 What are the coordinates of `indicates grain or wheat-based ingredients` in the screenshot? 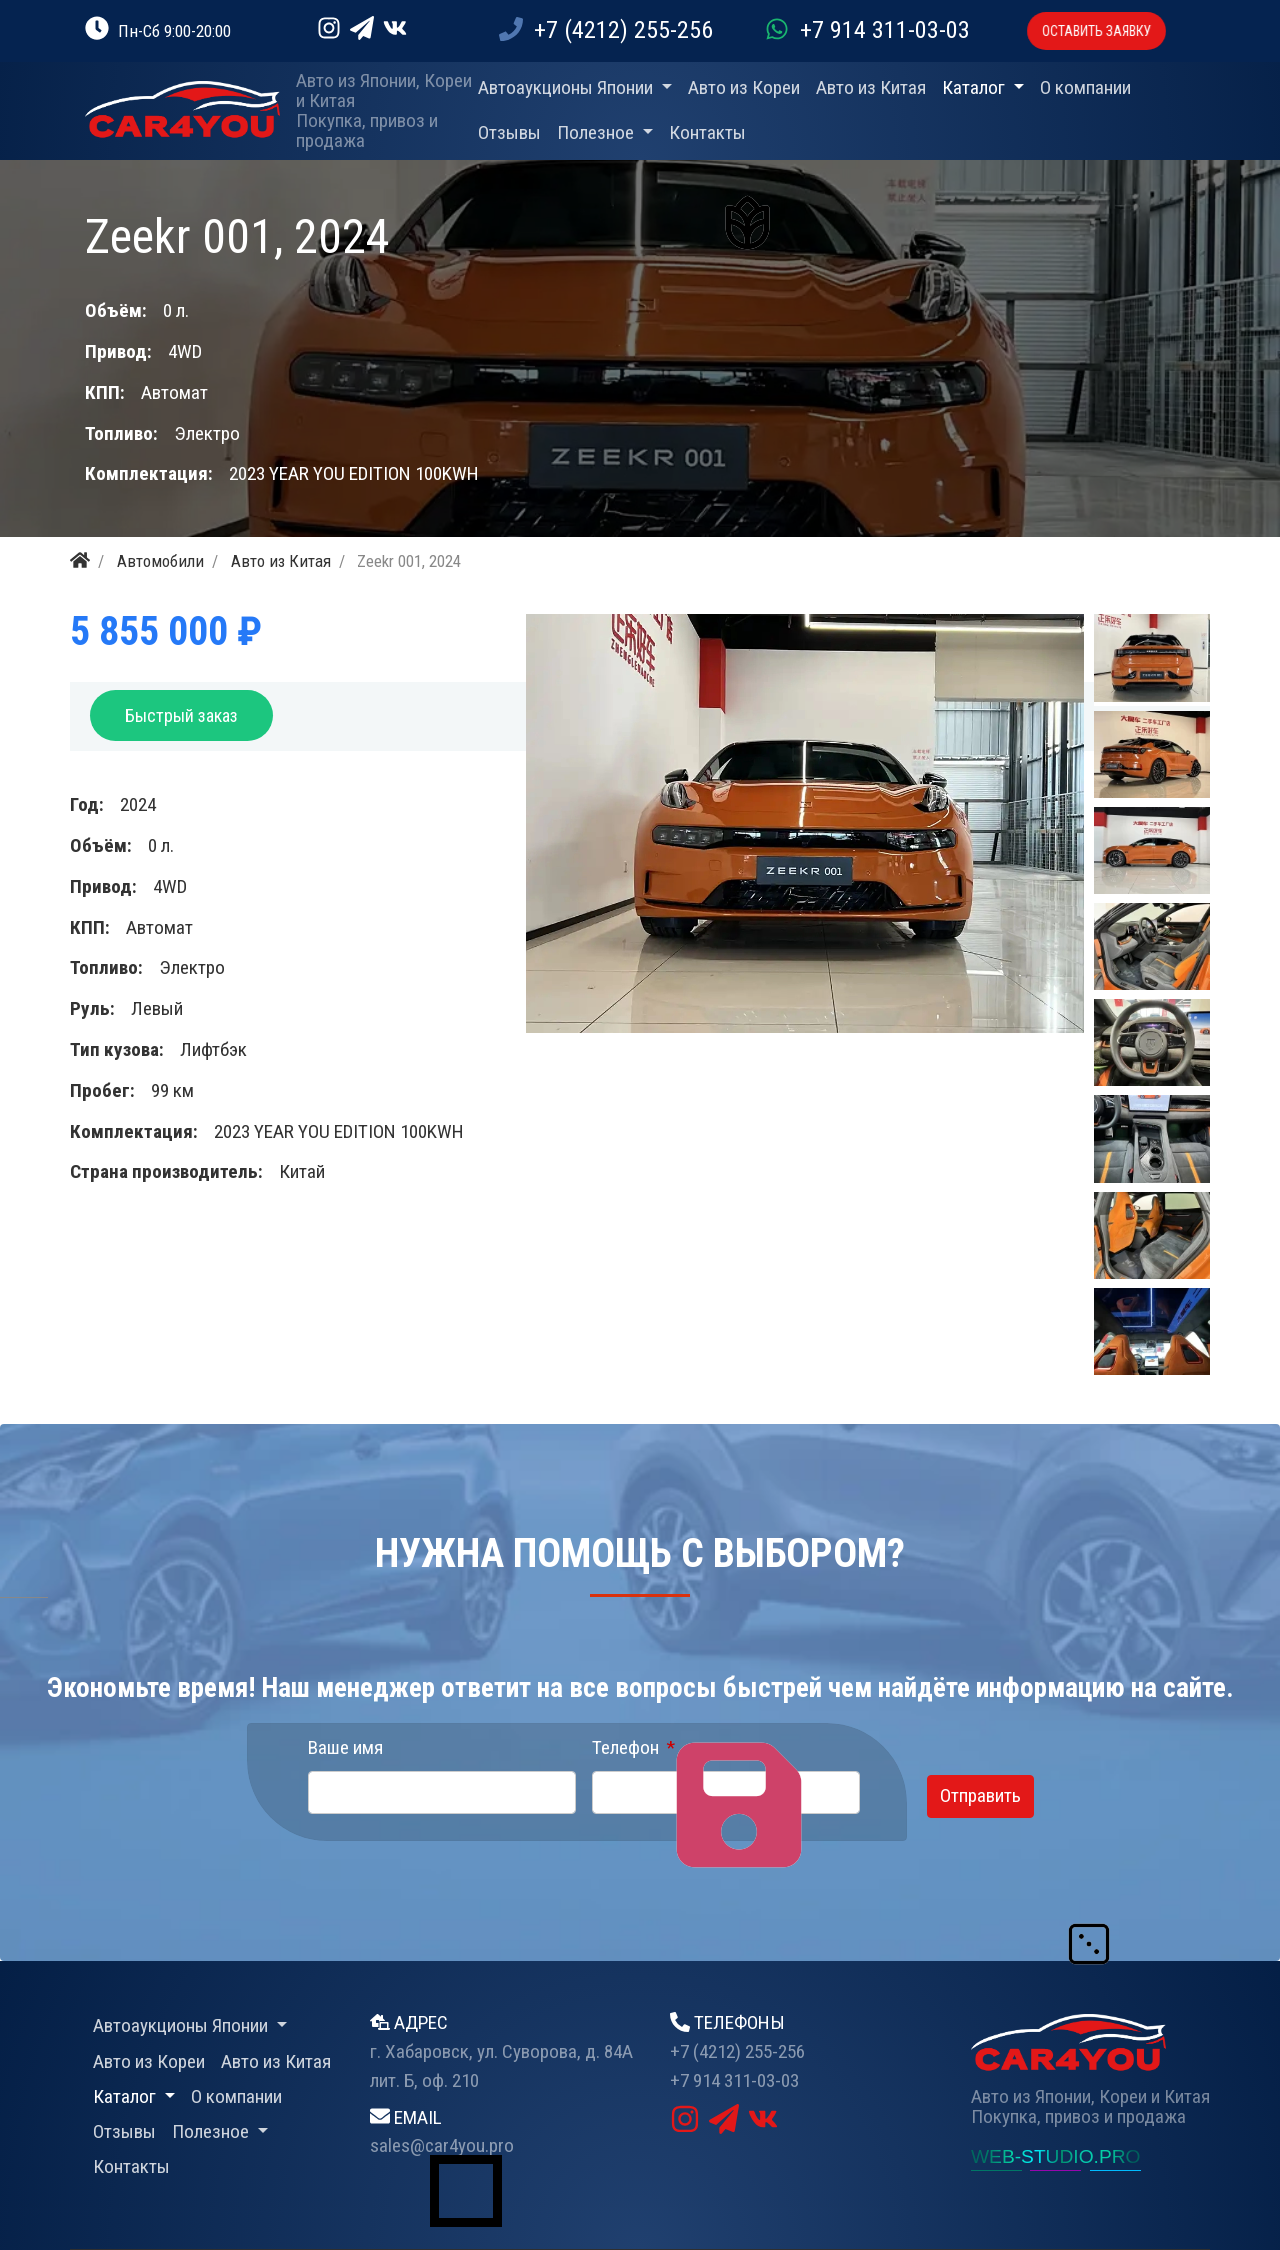 It's located at (747, 223).